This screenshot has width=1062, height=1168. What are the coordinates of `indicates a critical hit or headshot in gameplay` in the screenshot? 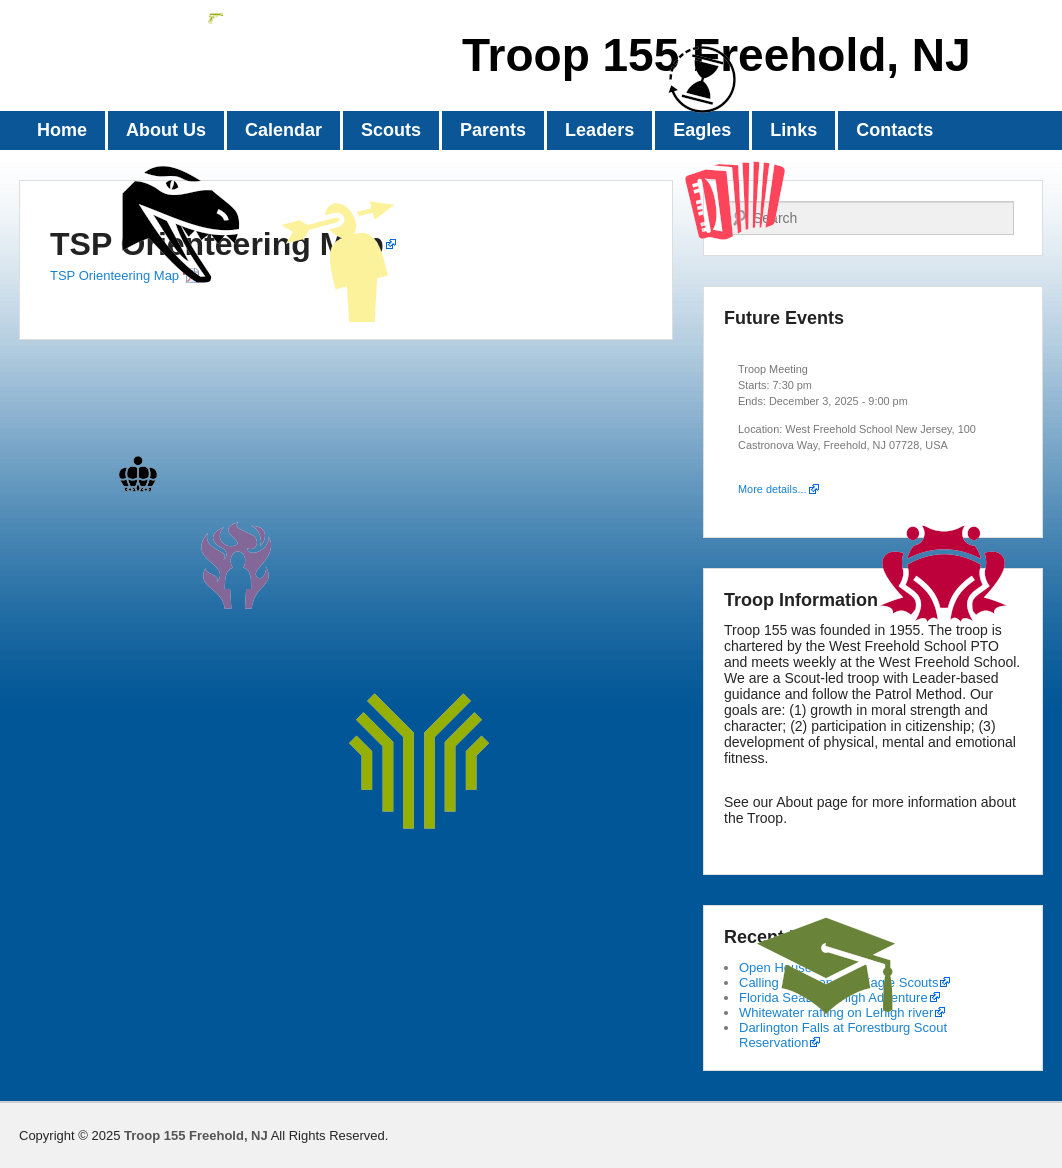 It's located at (342, 262).